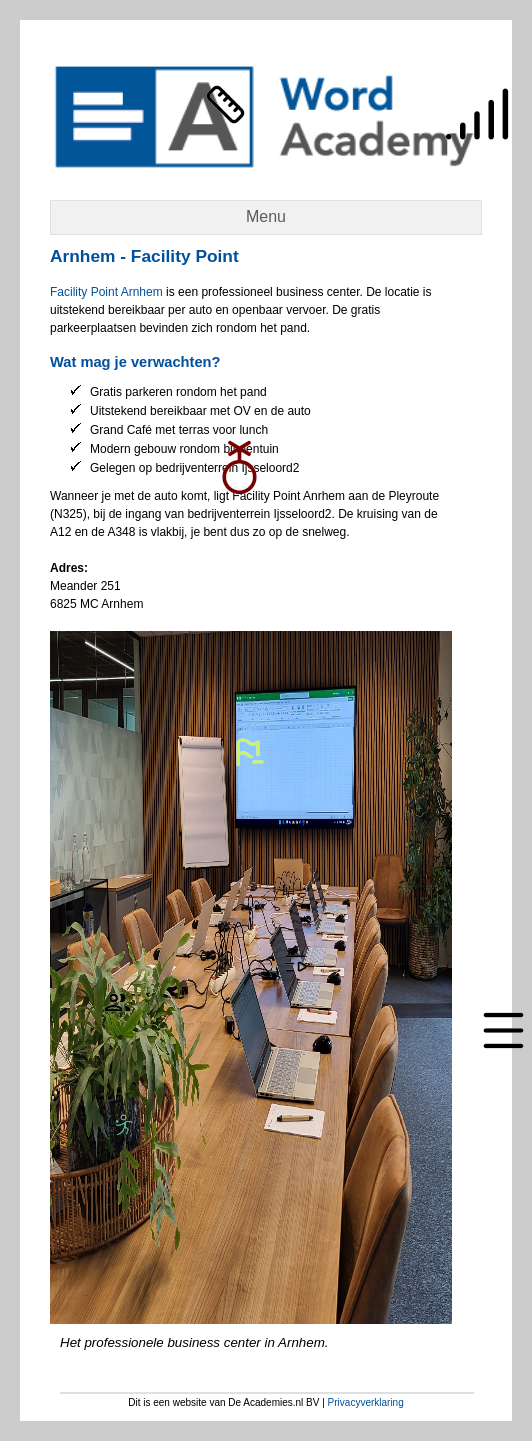  Describe the element at coordinates (225, 104) in the screenshot. I see `access measurement tools` at that location.